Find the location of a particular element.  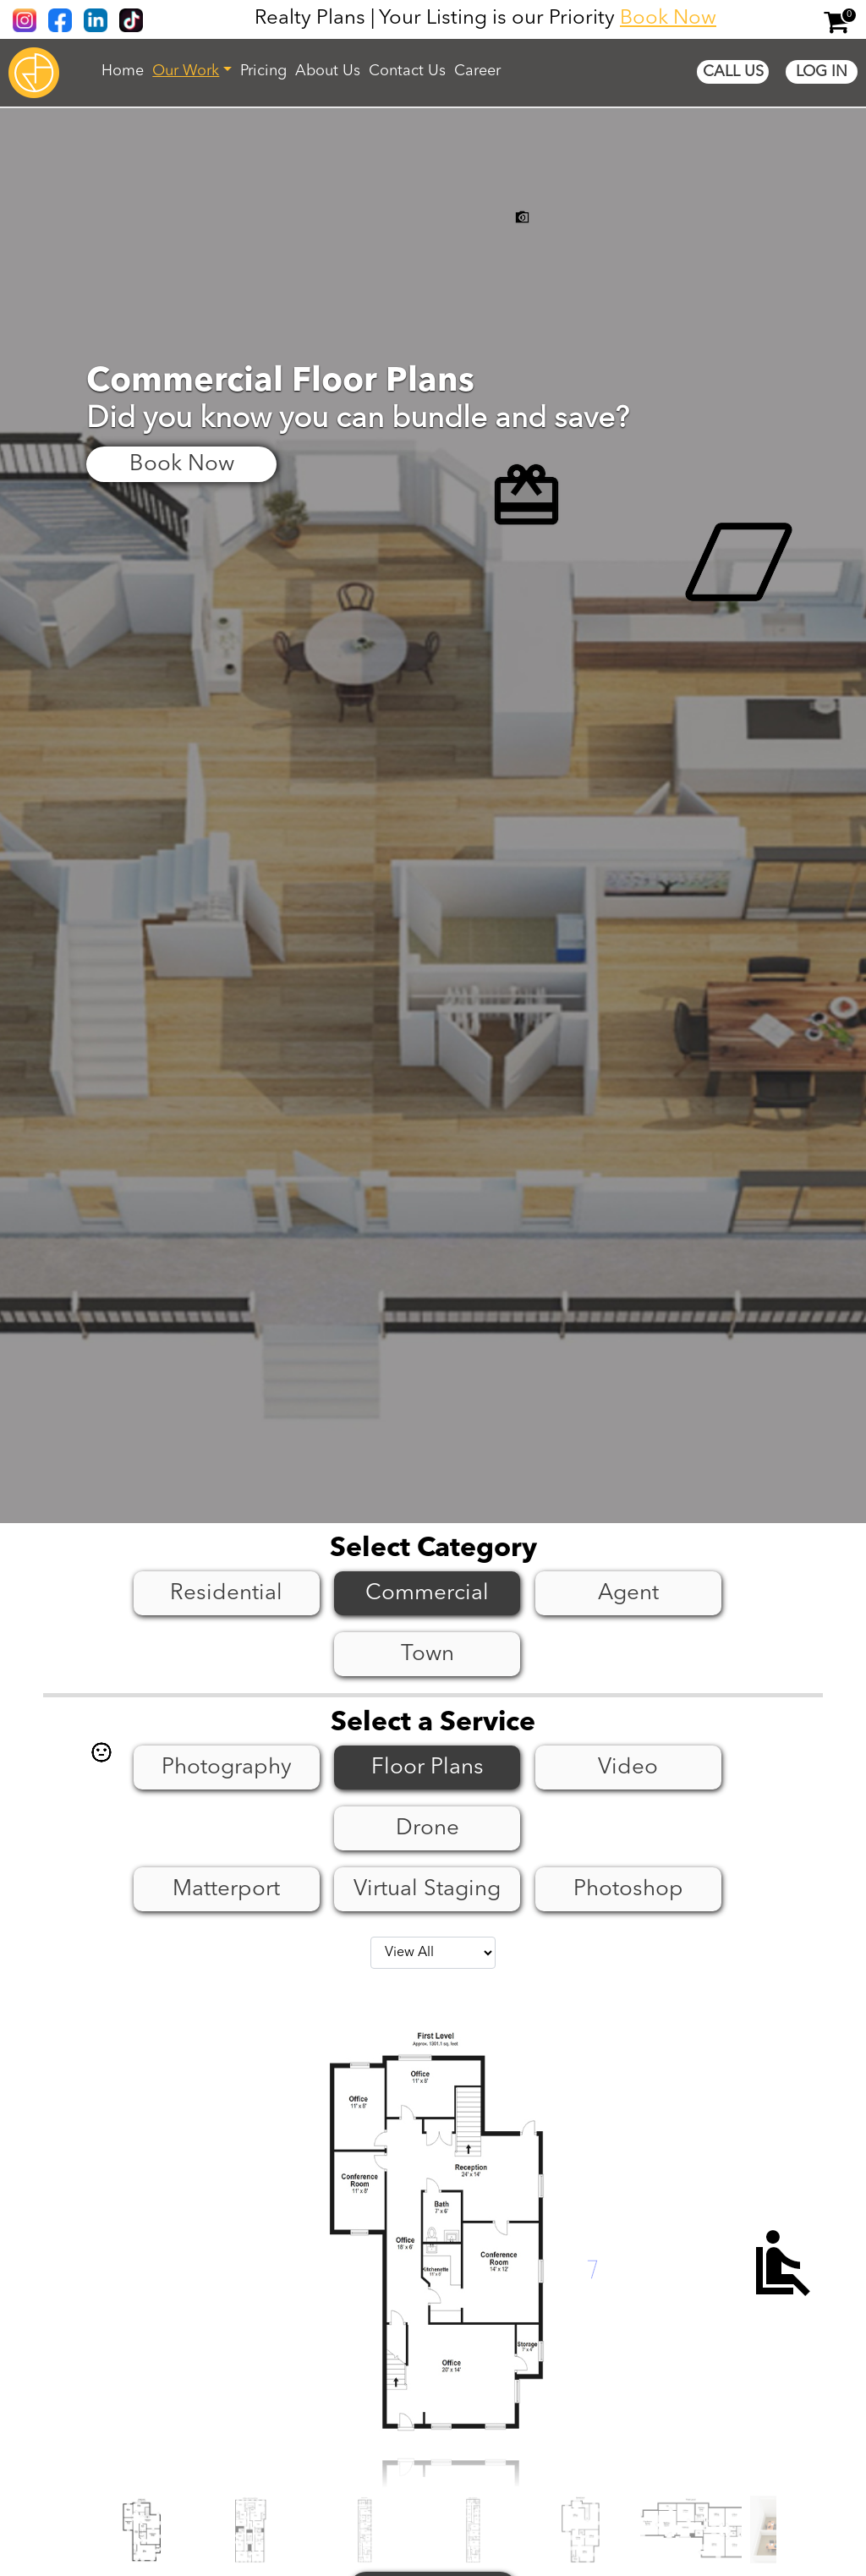

redeem a gift card or promotional code is located at coordinates (526, 496).